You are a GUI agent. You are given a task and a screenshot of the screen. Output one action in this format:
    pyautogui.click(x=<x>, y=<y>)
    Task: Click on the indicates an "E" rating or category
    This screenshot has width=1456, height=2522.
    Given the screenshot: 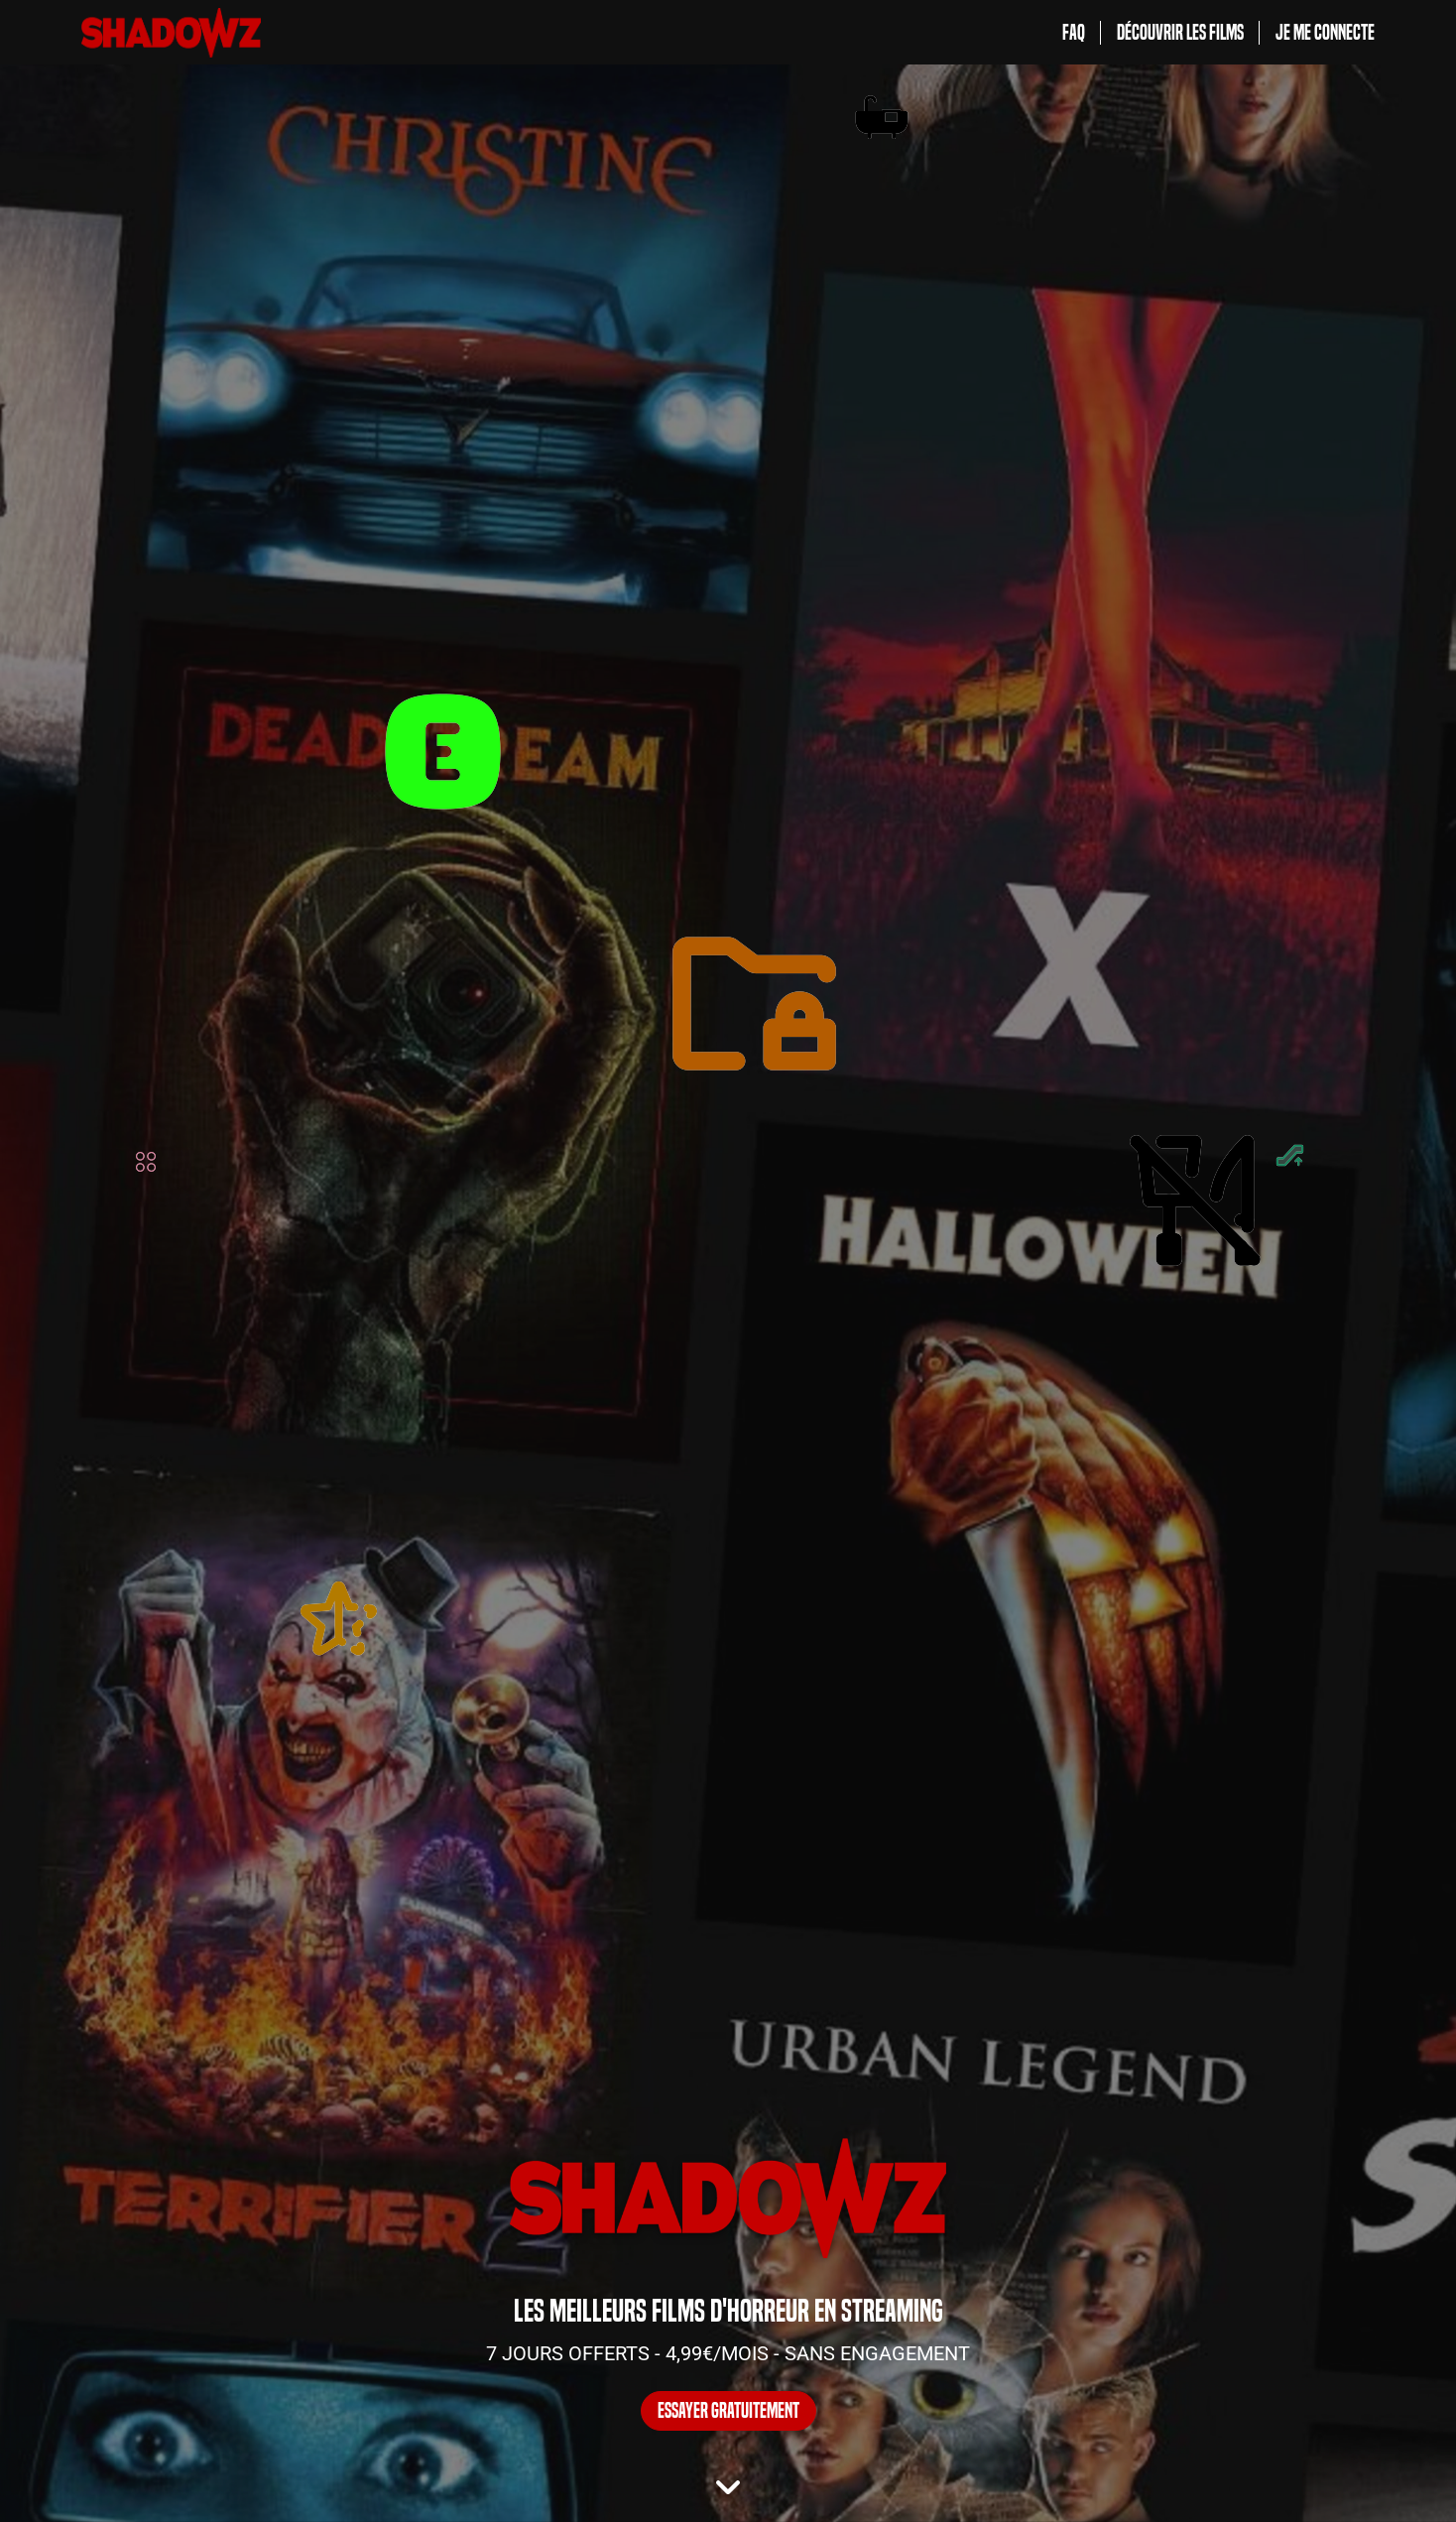 What is the action you would take?
    pyautogui.click(x=442, y=751)
    